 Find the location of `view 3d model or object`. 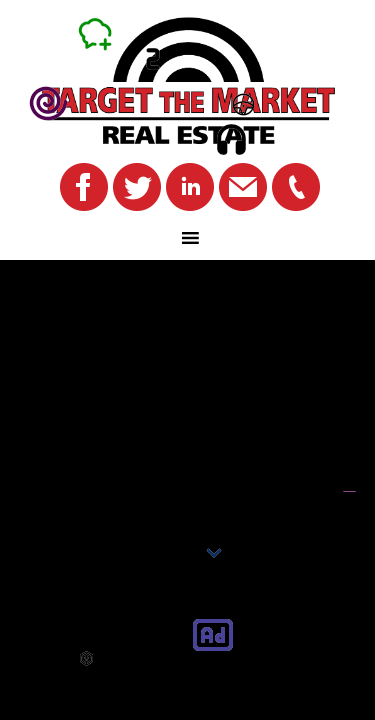

view 3d model or object is located at coordinates (86, 658).